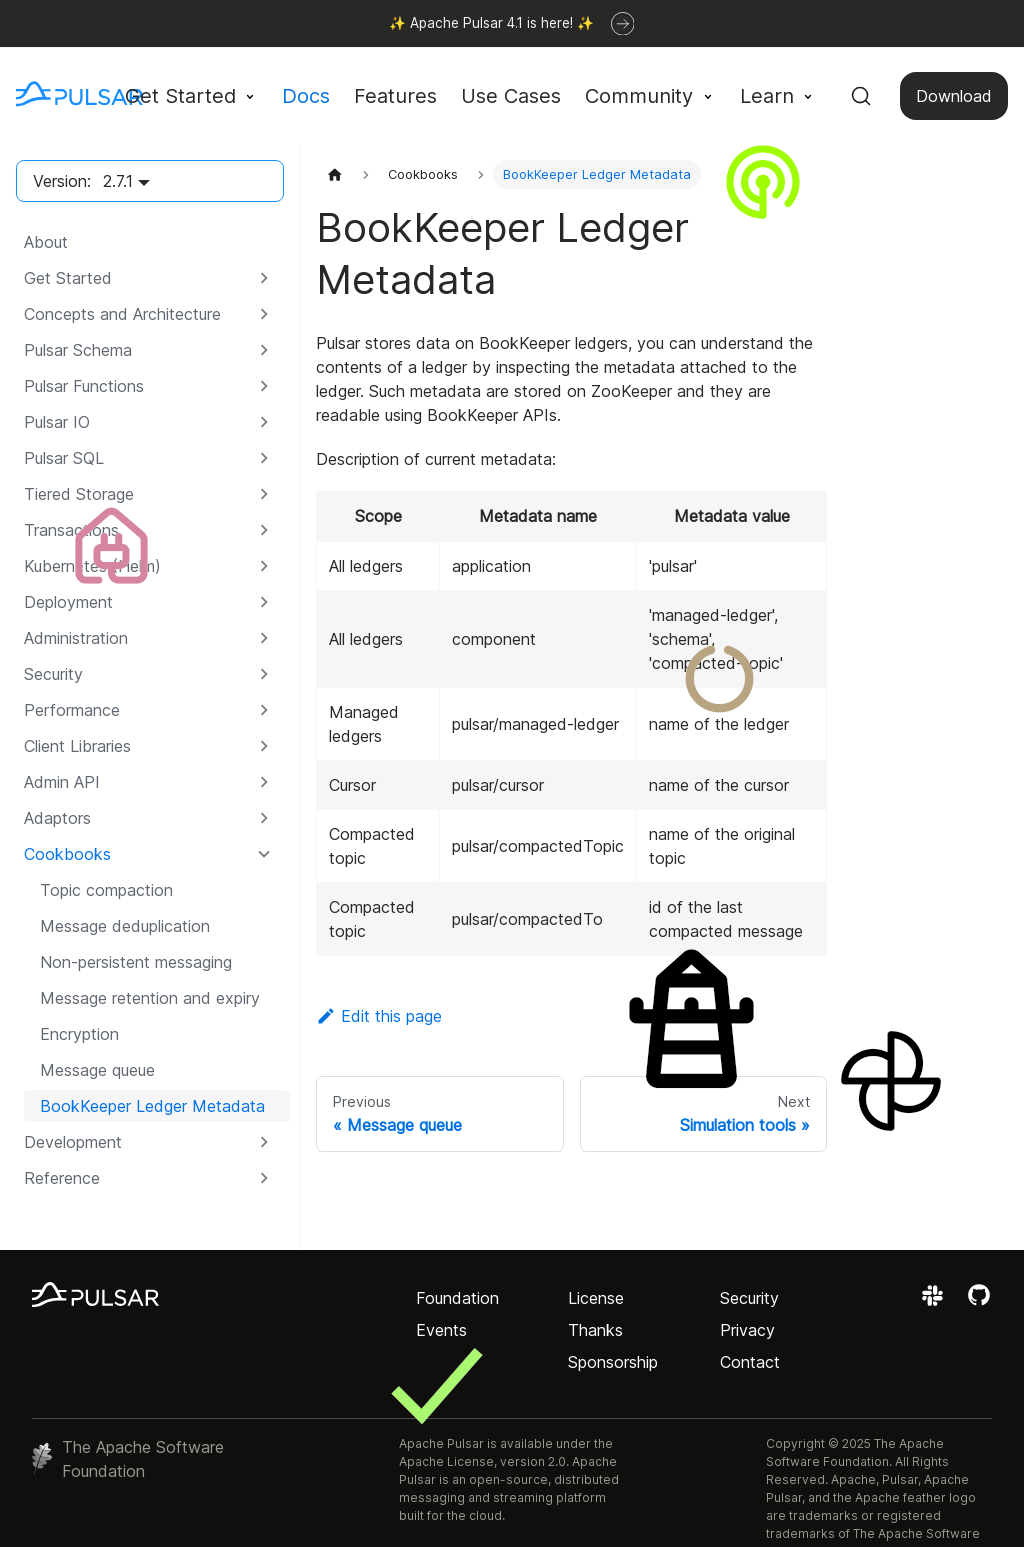  Describe the element at coordinates (437, 1386) in the screenshot. I see `confirm or submit an action` at that location.